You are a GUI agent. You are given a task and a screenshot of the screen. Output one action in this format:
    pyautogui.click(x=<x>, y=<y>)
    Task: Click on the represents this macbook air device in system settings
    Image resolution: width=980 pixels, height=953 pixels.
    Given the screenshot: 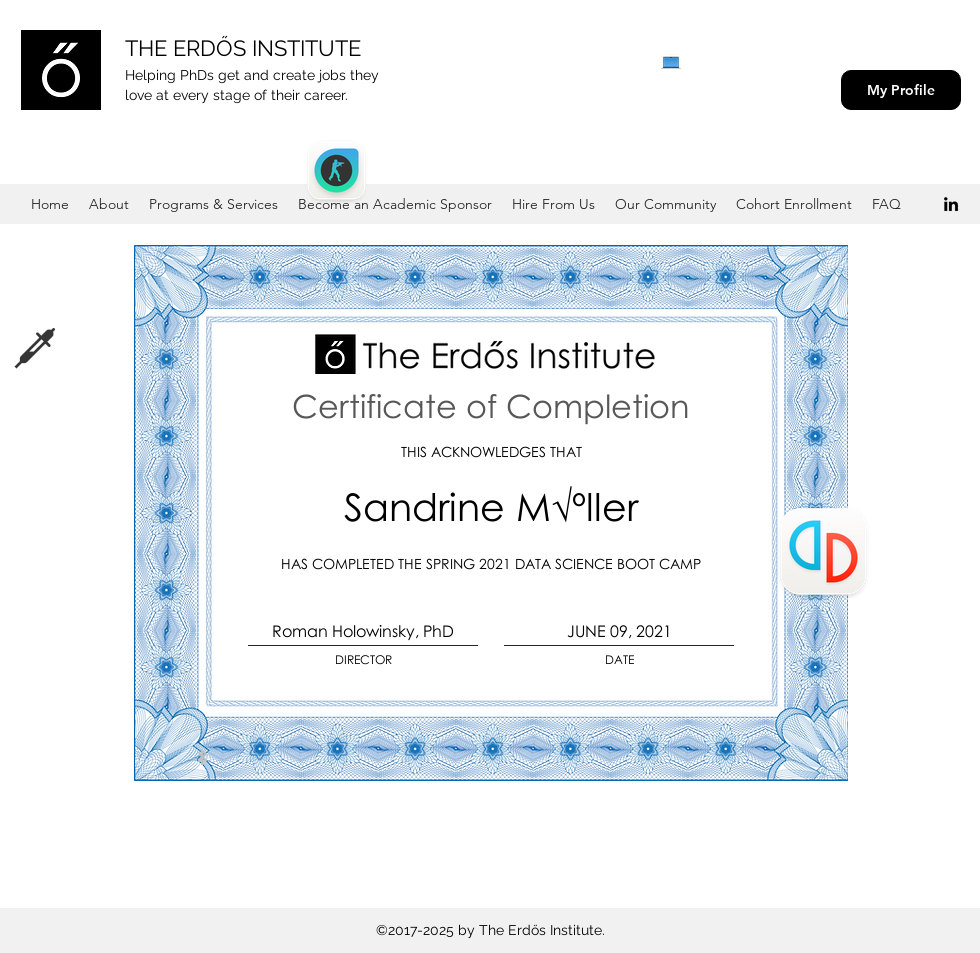 What is the action you would take?
    pyautogui.click(x=671, y=61)
    